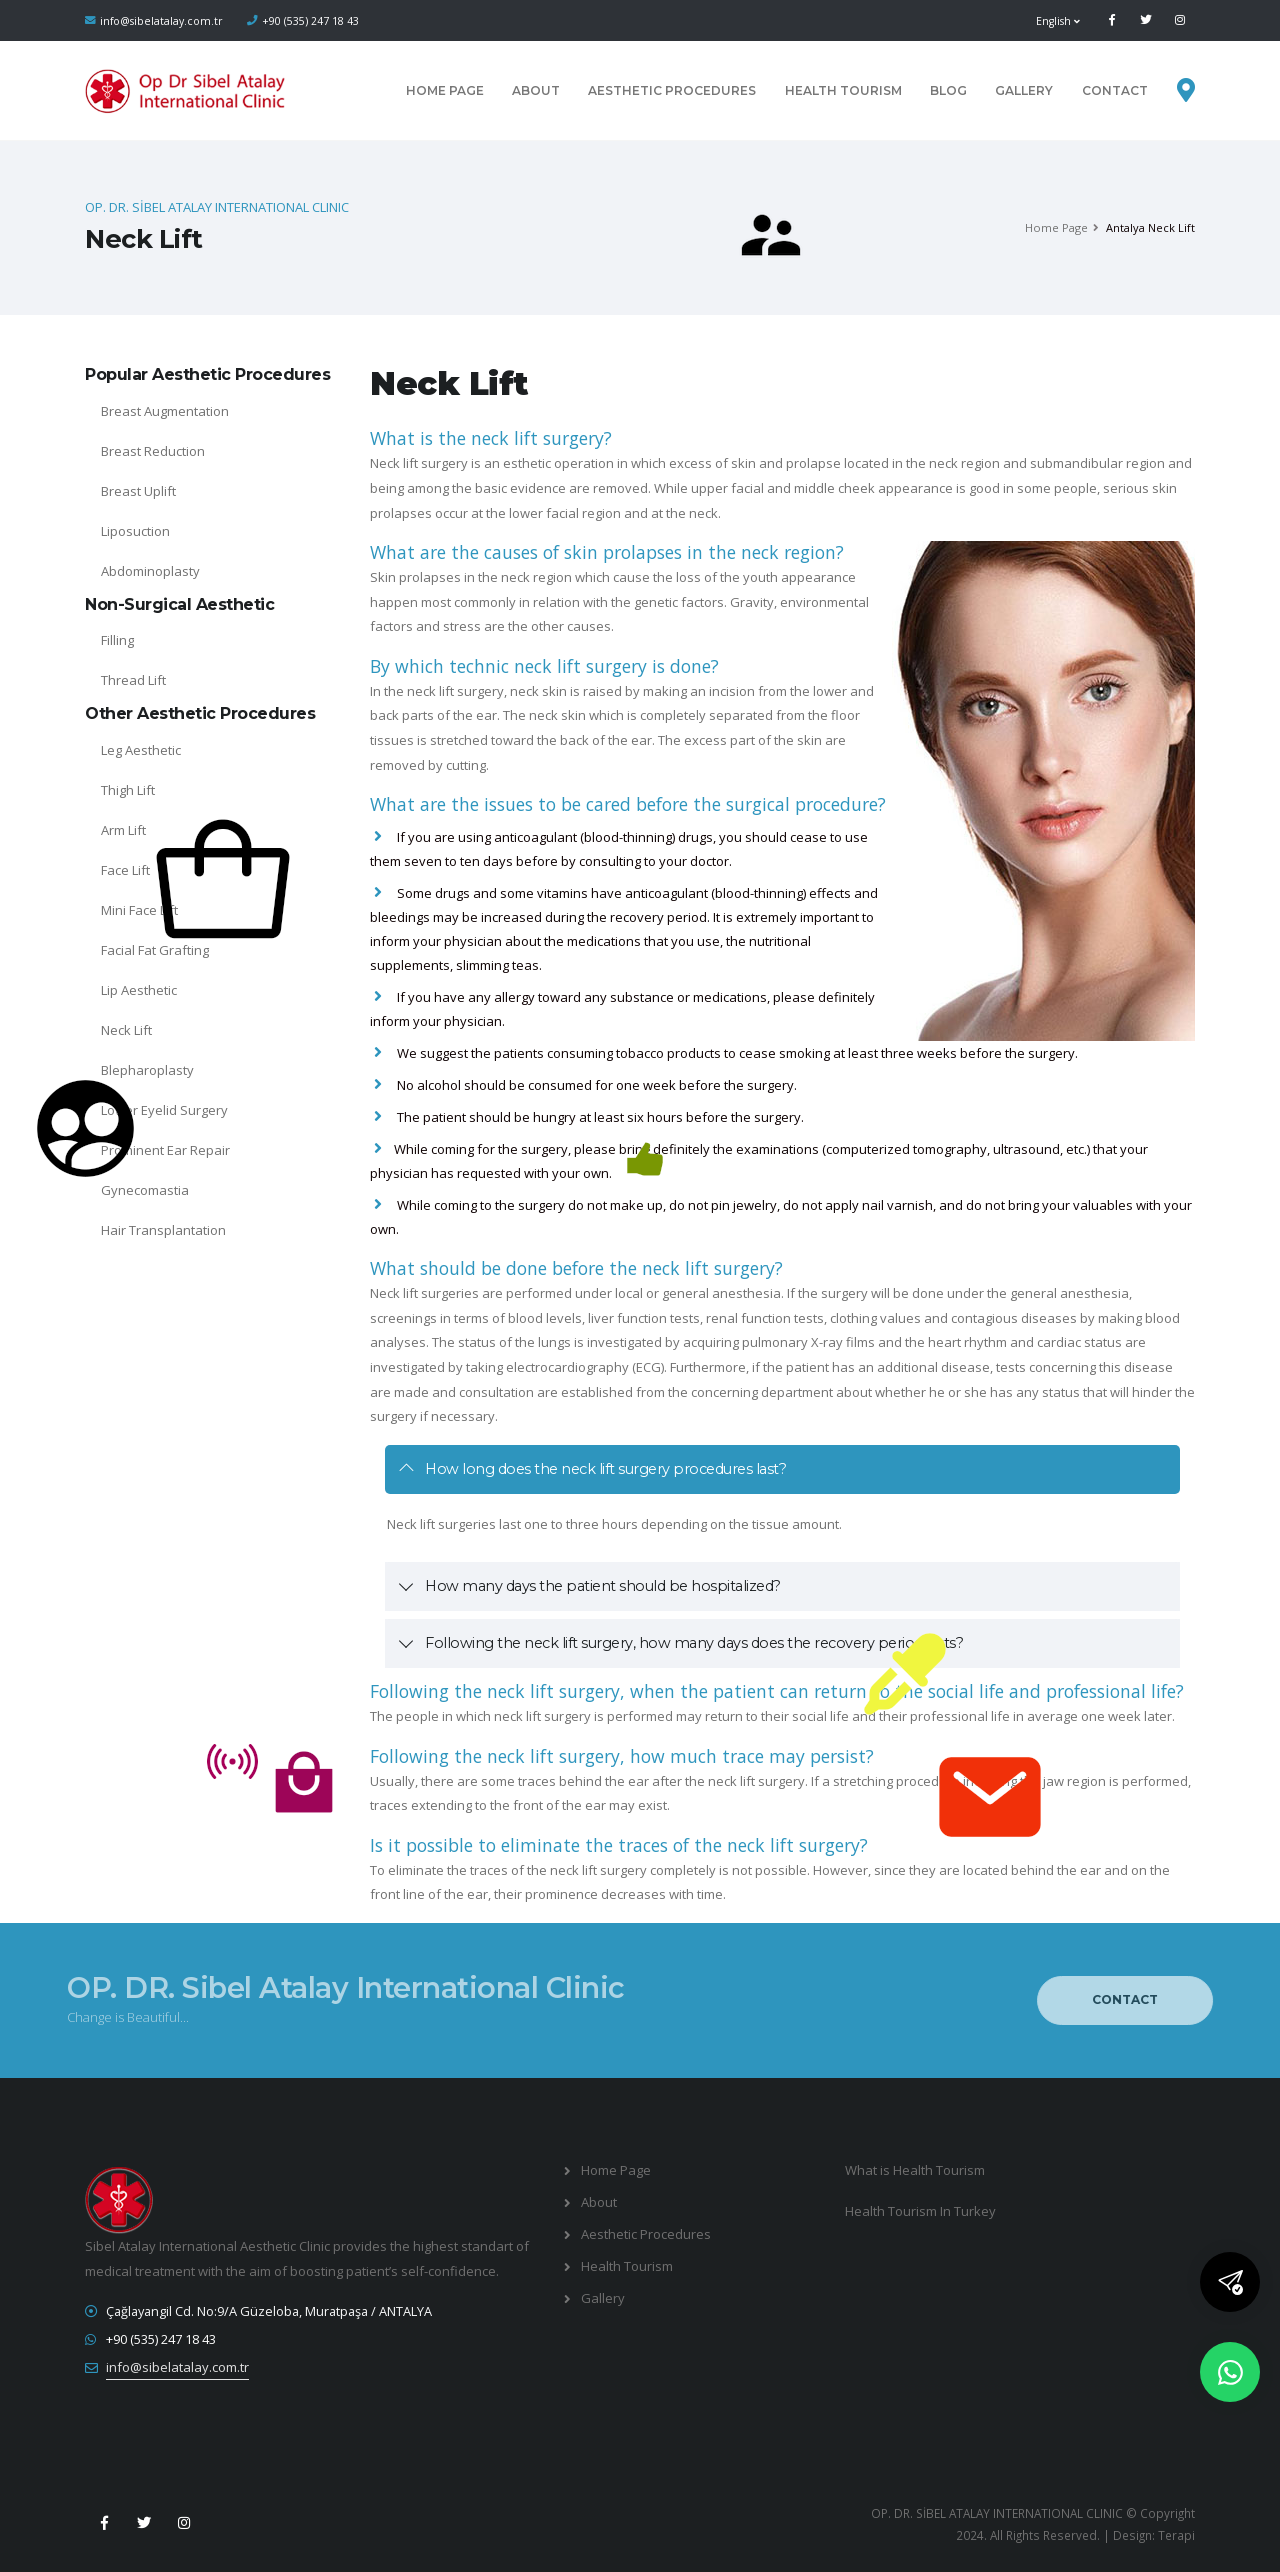  What do you see at coordinates (223, 886) in the screenshot?
I see `view your shopping bag` at bounding box center [223, 886].